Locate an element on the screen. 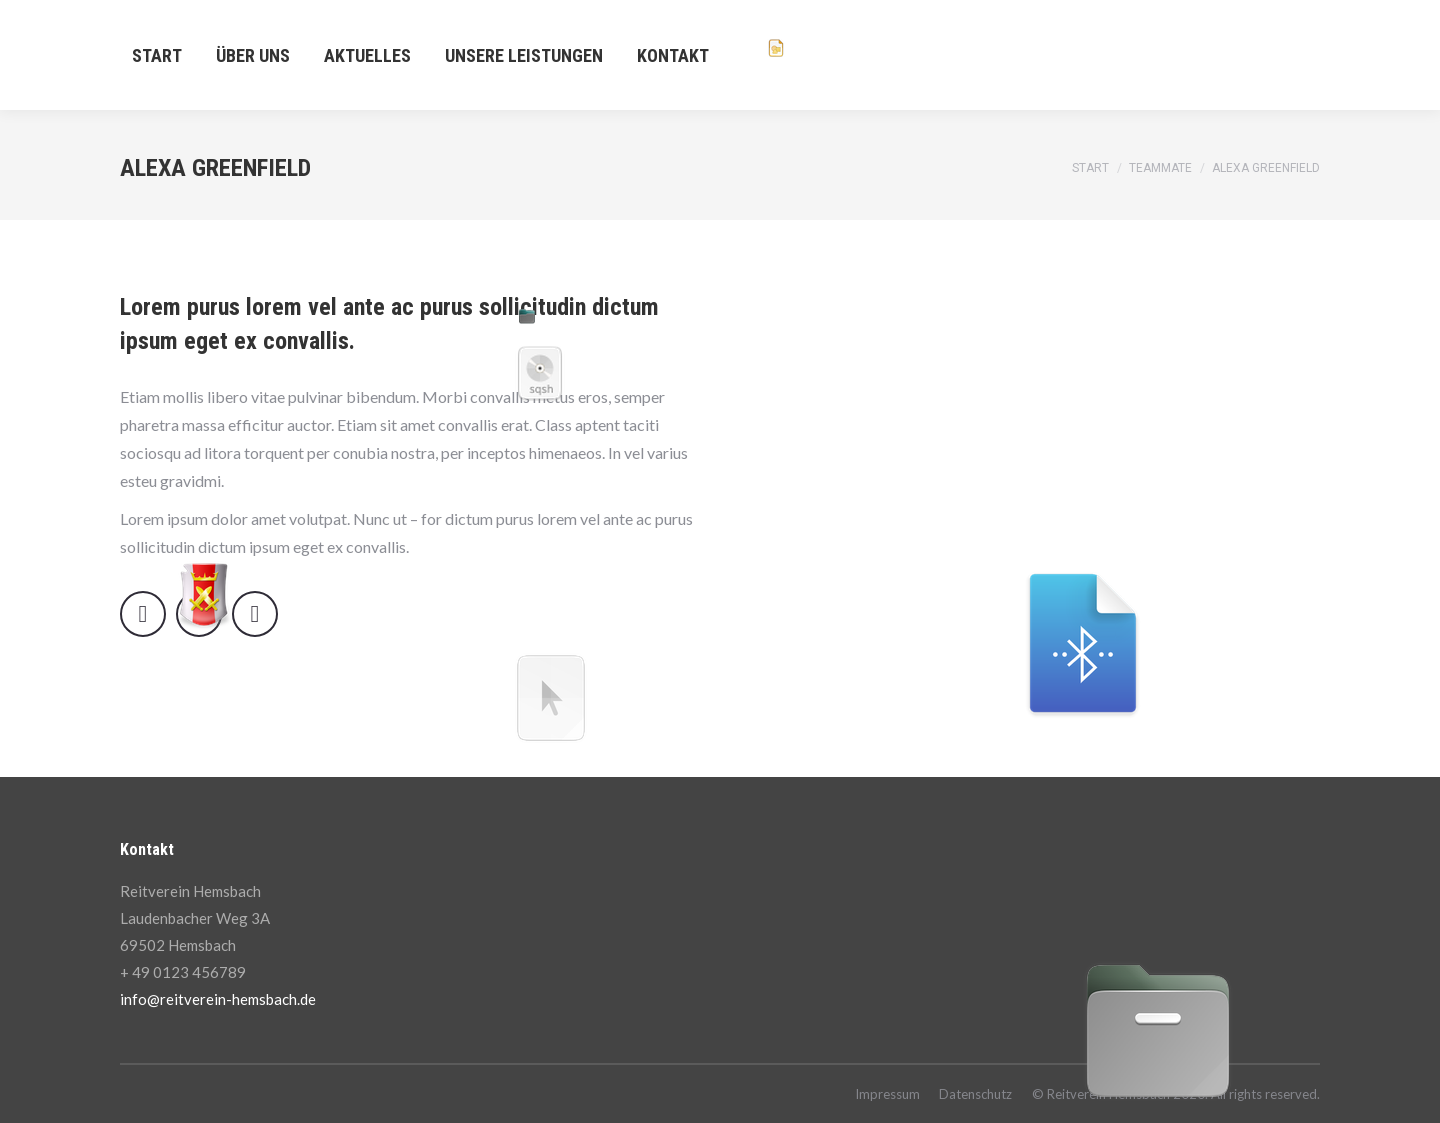 The image size is (1440, 1123). view contents of an open folder is located at coordinates (527, 316).